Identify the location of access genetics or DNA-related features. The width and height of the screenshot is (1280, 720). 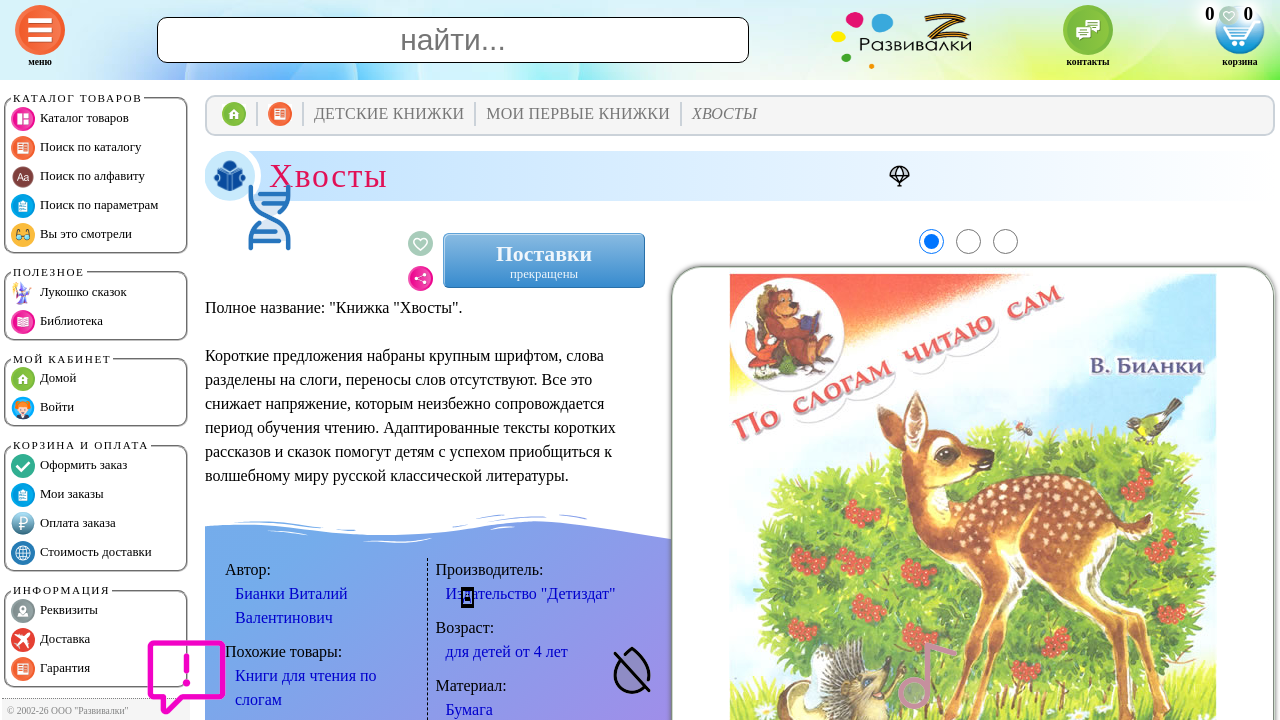
(269, 217).